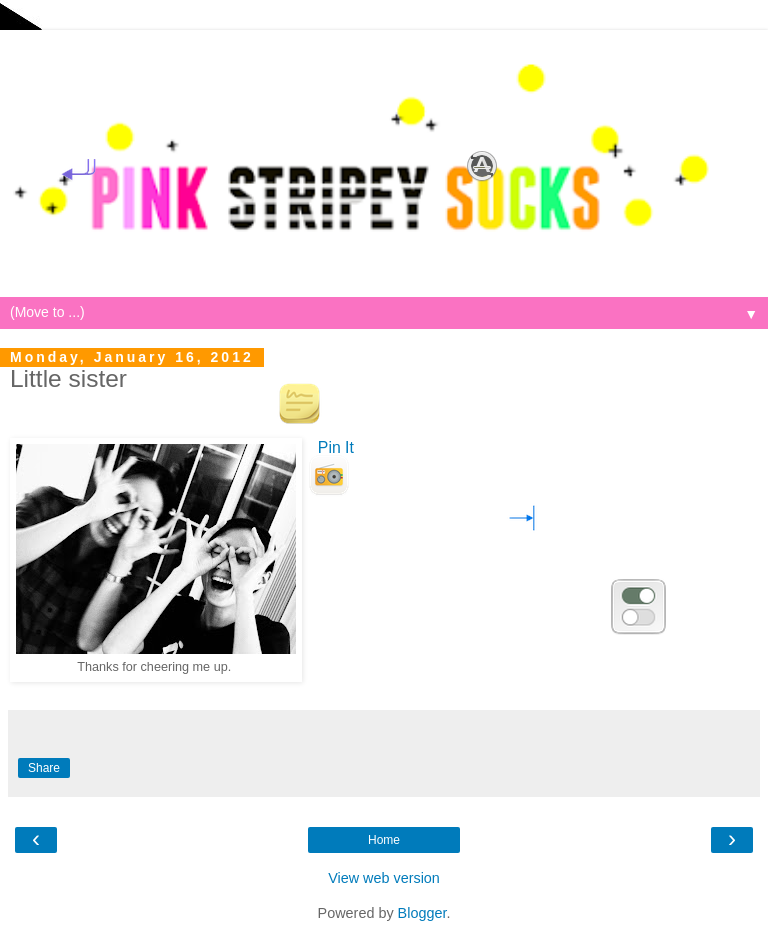 This screenshot has height=933, width=768. Describe the element at coordinates (638, 606) in the screenshot. I see `open system settings or preferences` at that location.